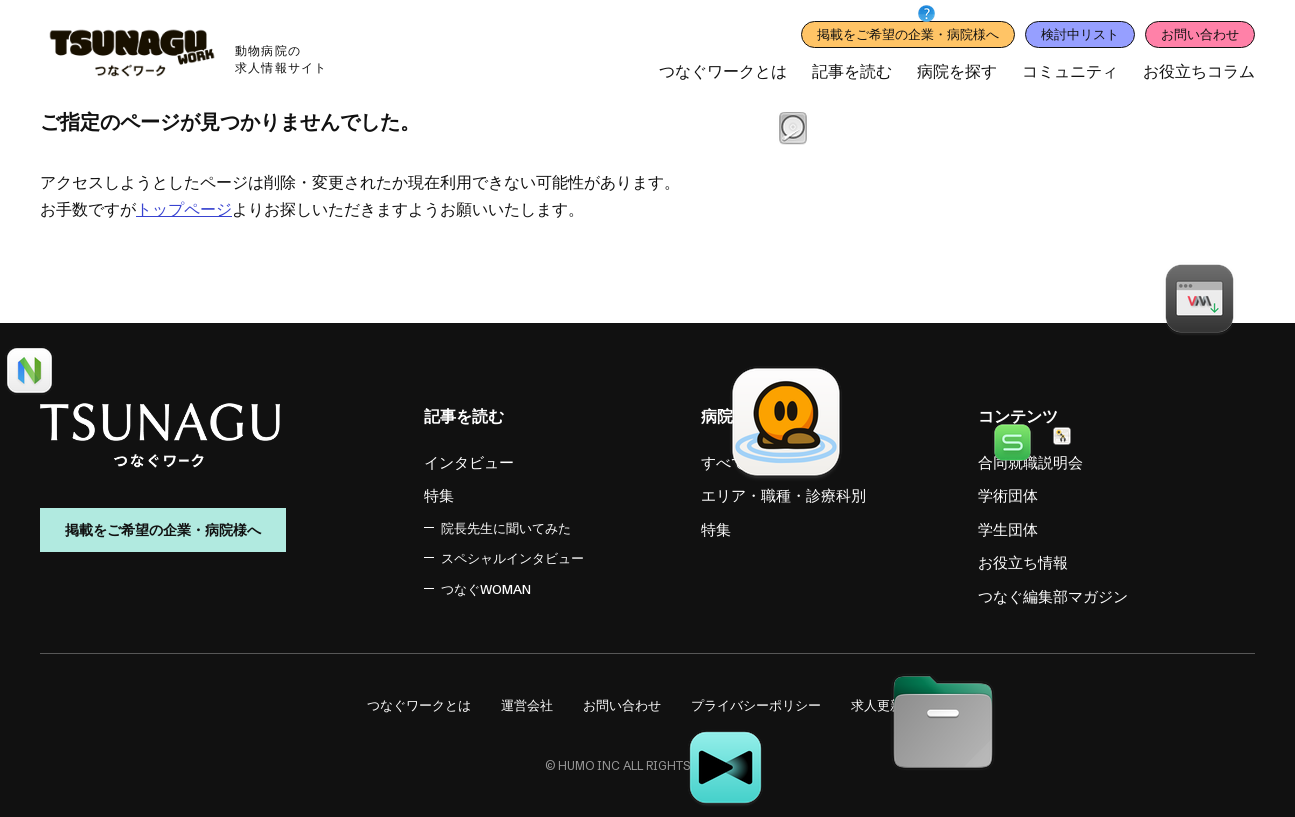 The height and width of the screenshot is (817, 1295). I want to click on configure virtual machine installation settings, so click(1199, 298).